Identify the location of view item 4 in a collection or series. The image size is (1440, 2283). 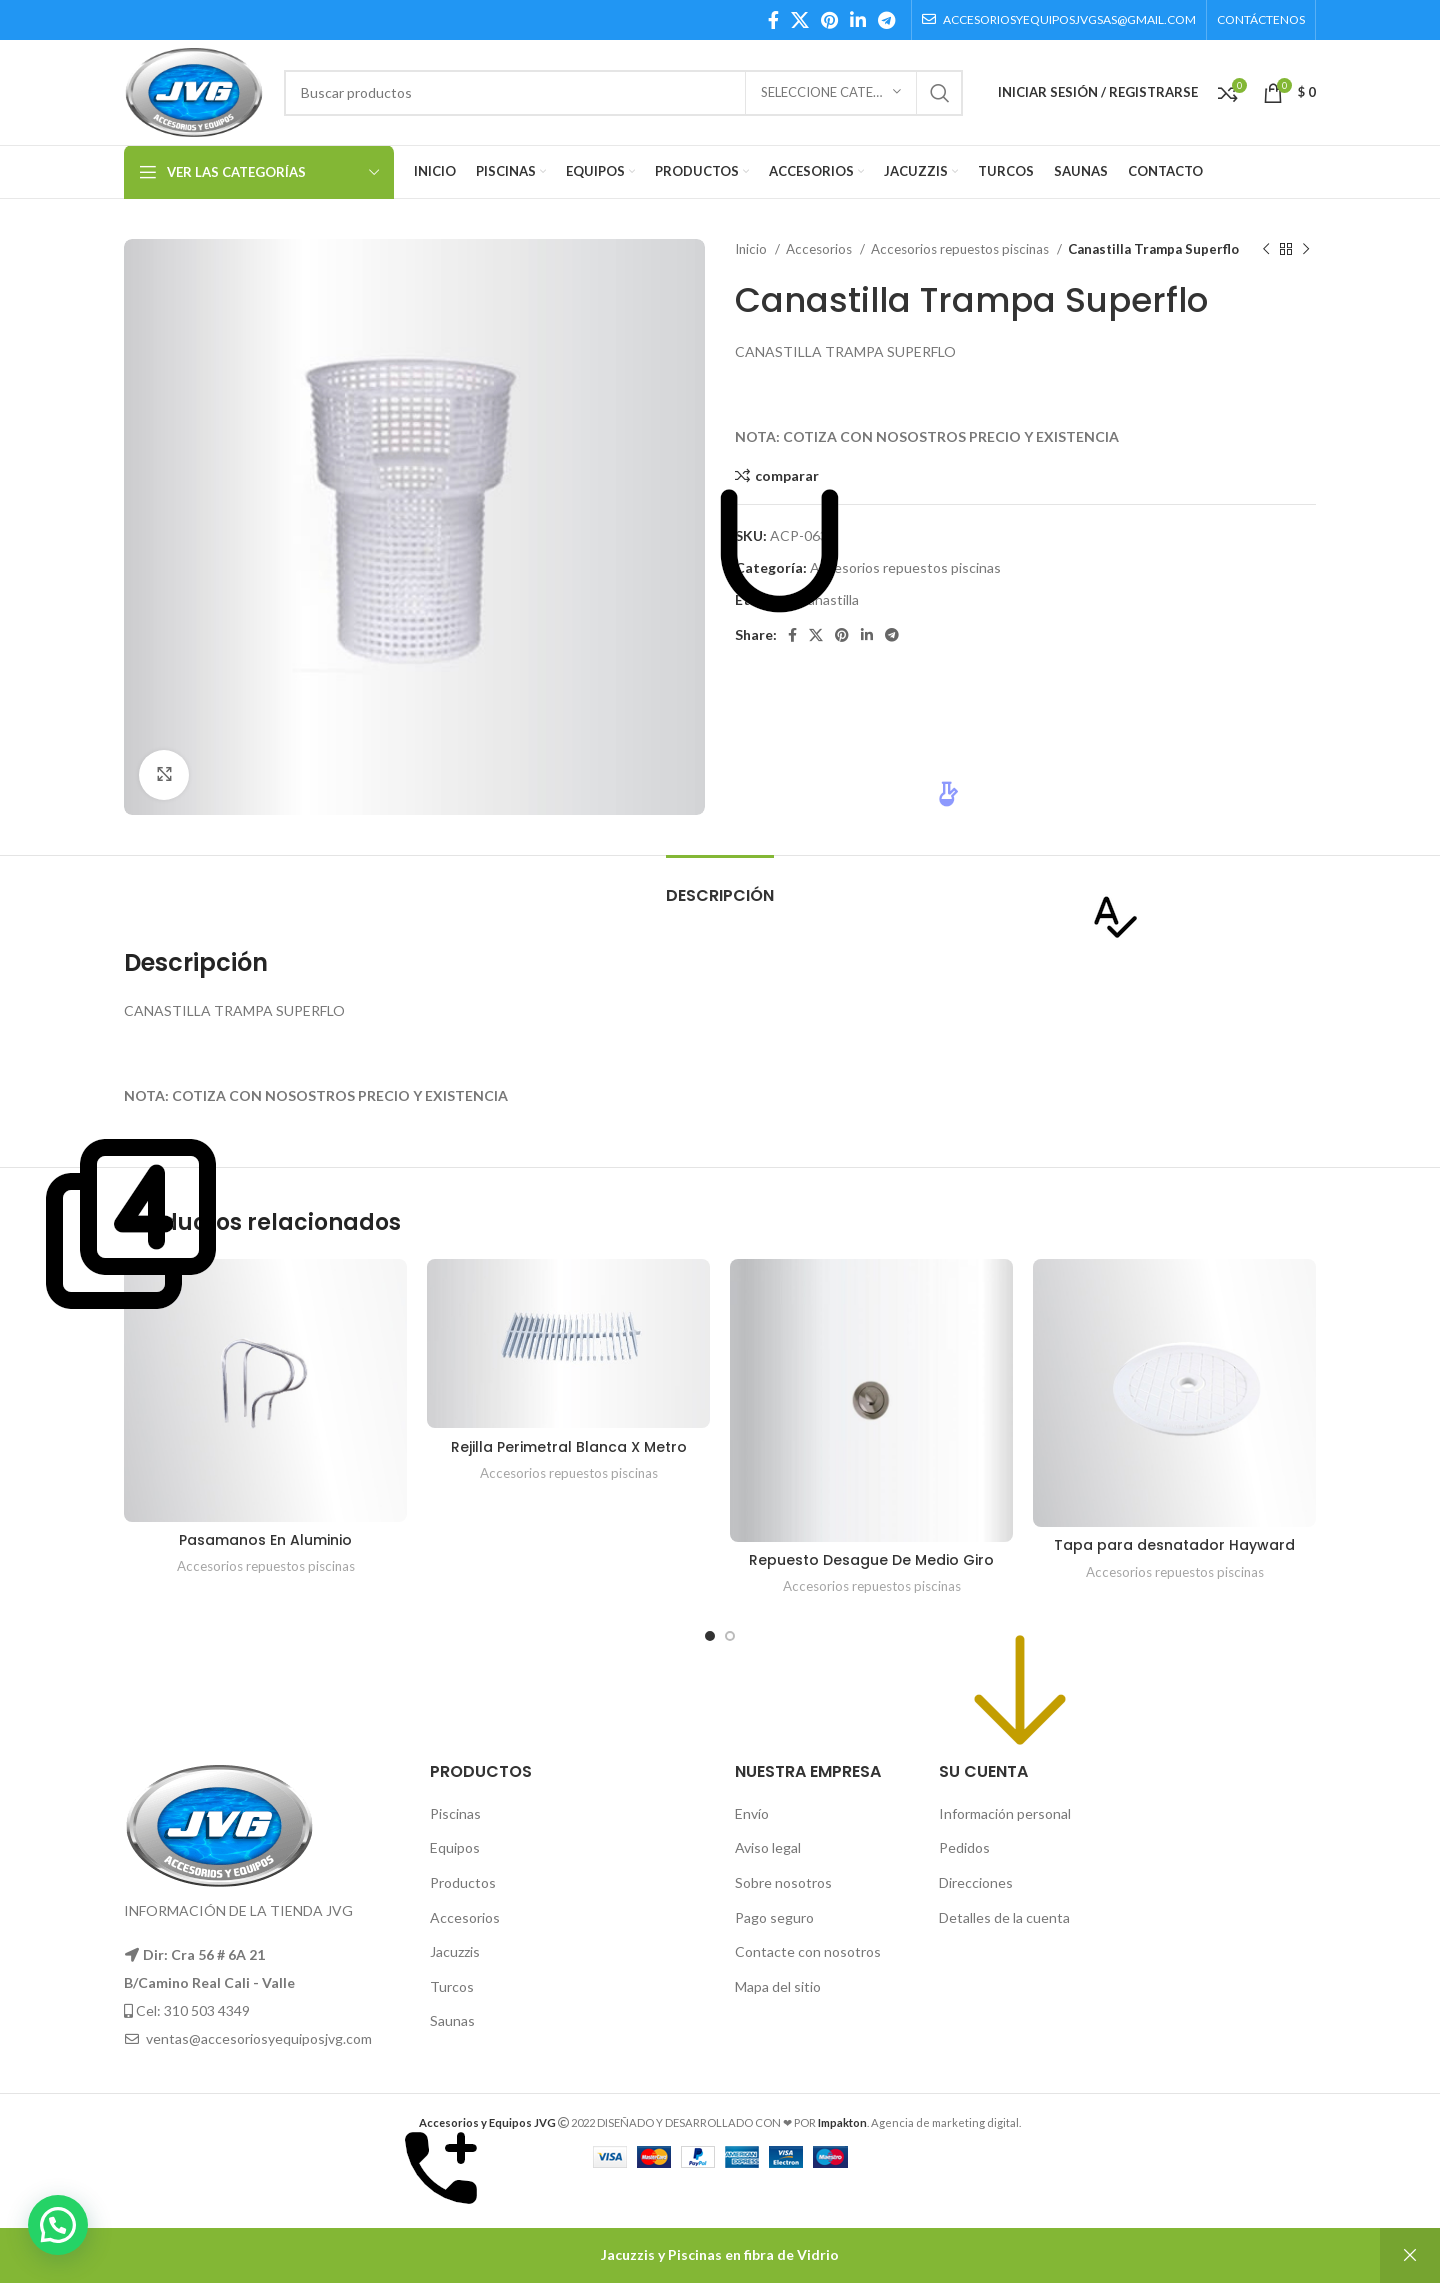
(131, 1224).